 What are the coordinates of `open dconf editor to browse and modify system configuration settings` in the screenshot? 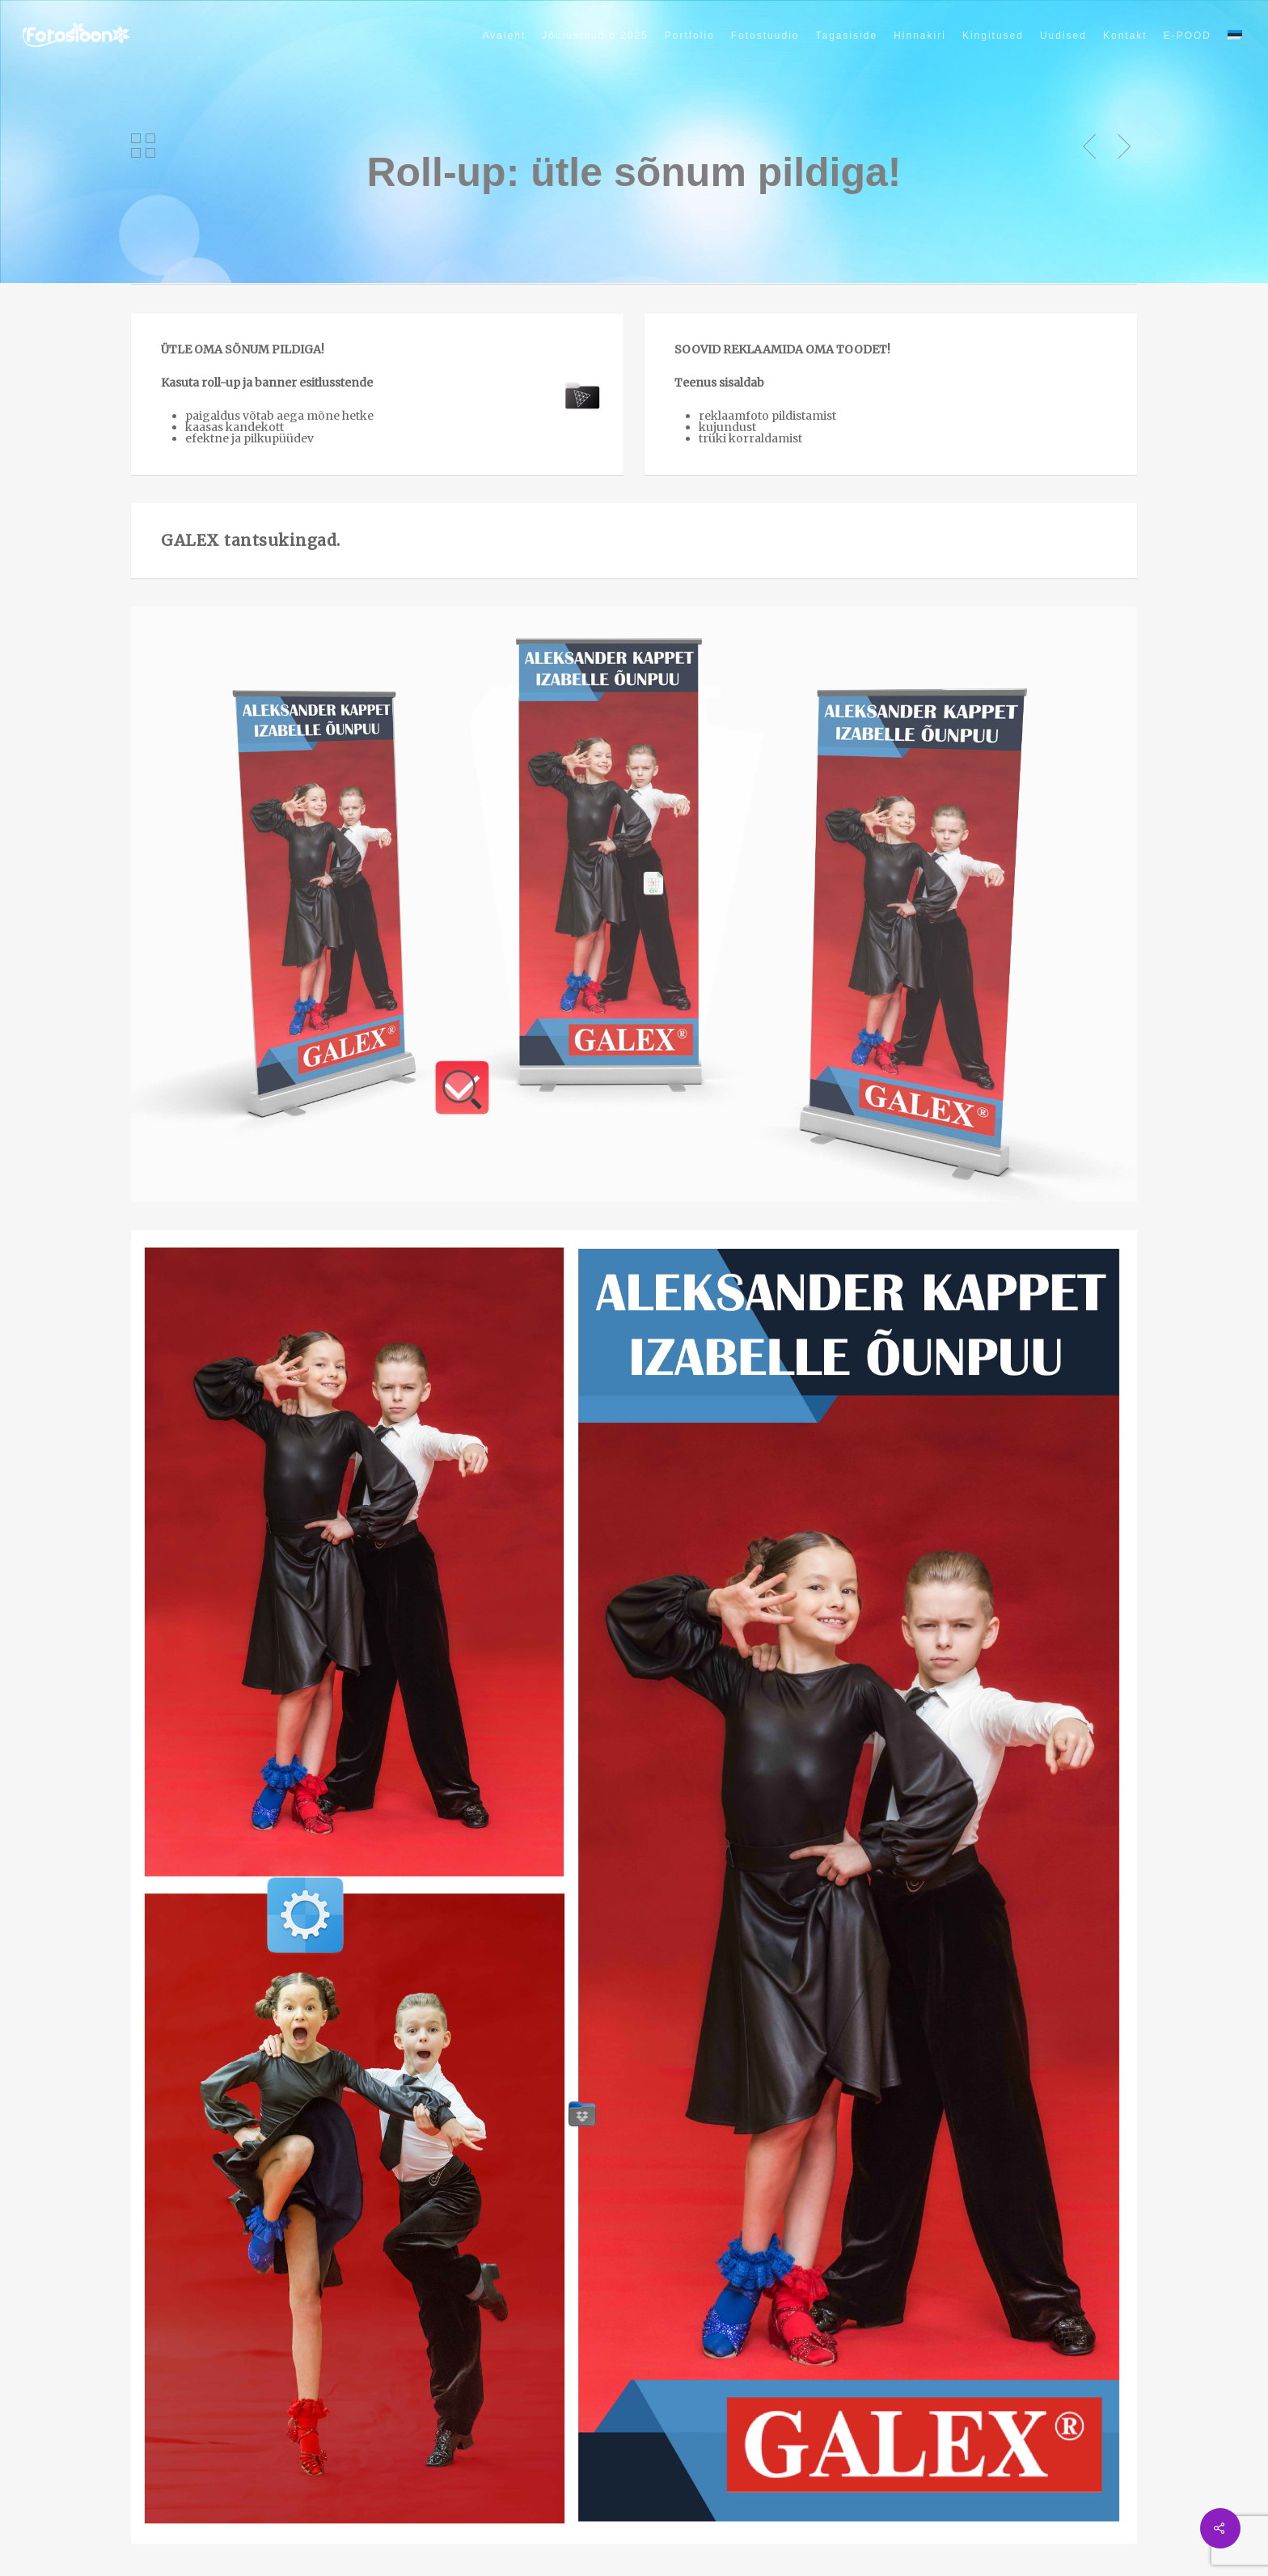 It's located at (462, 1087).